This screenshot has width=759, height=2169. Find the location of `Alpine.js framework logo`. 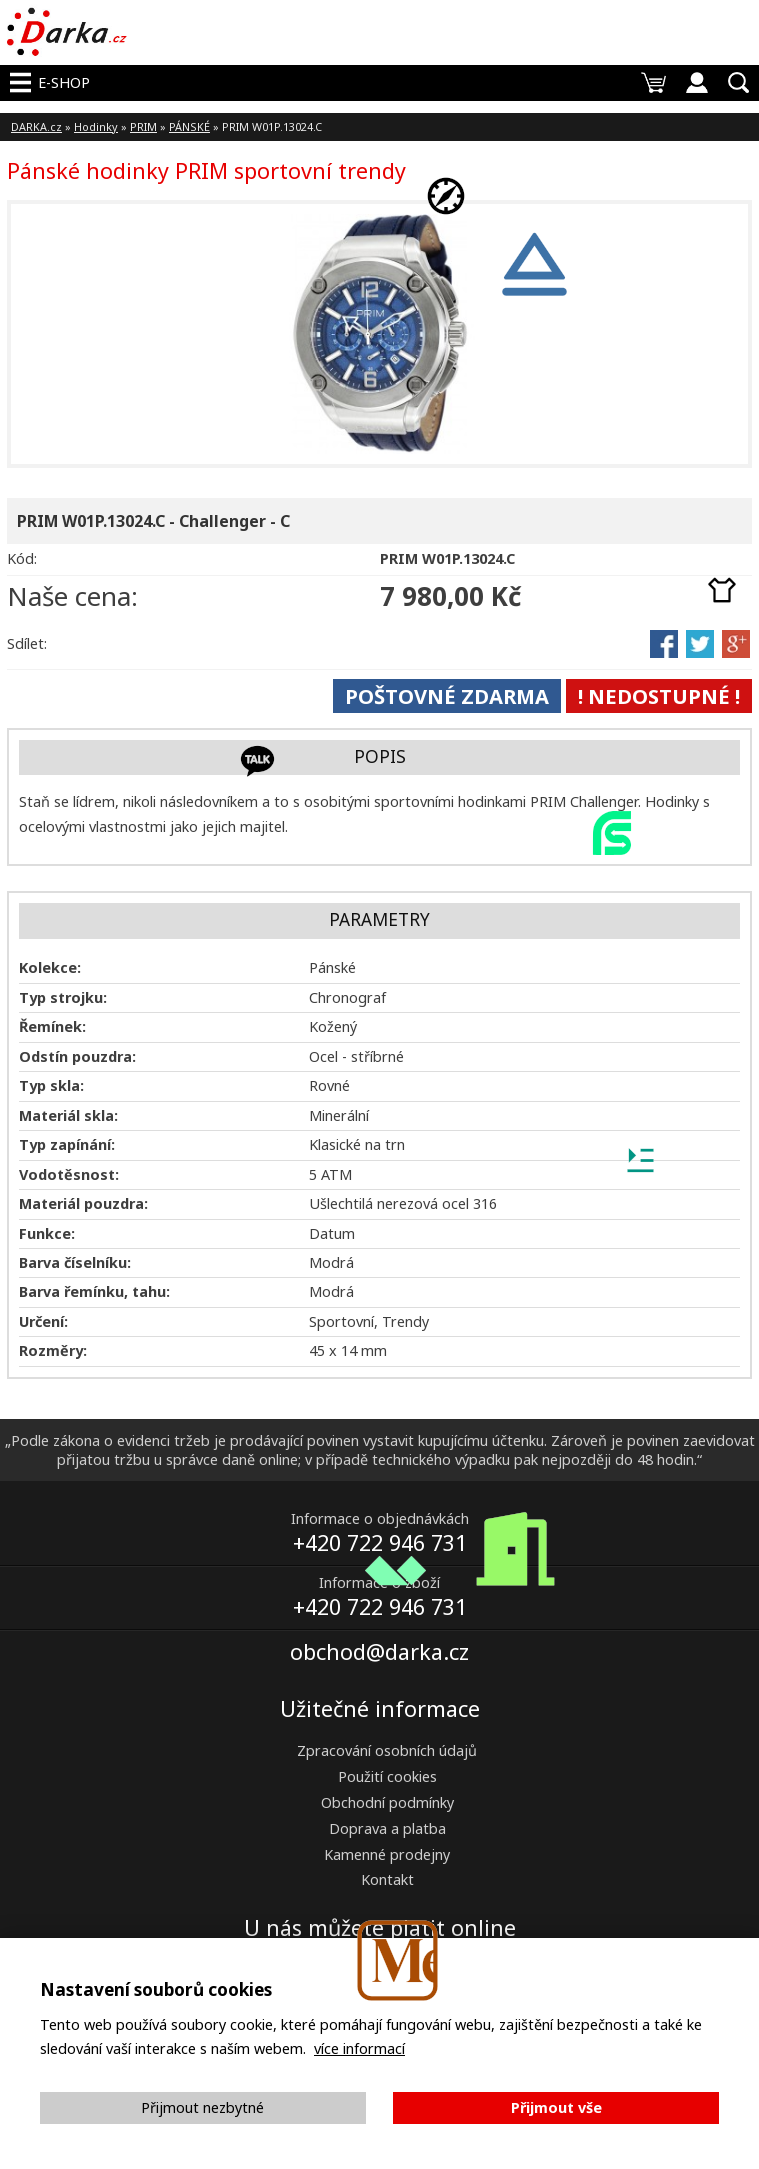

Alpine.js framework logo is located at coordinates (395, 1570).